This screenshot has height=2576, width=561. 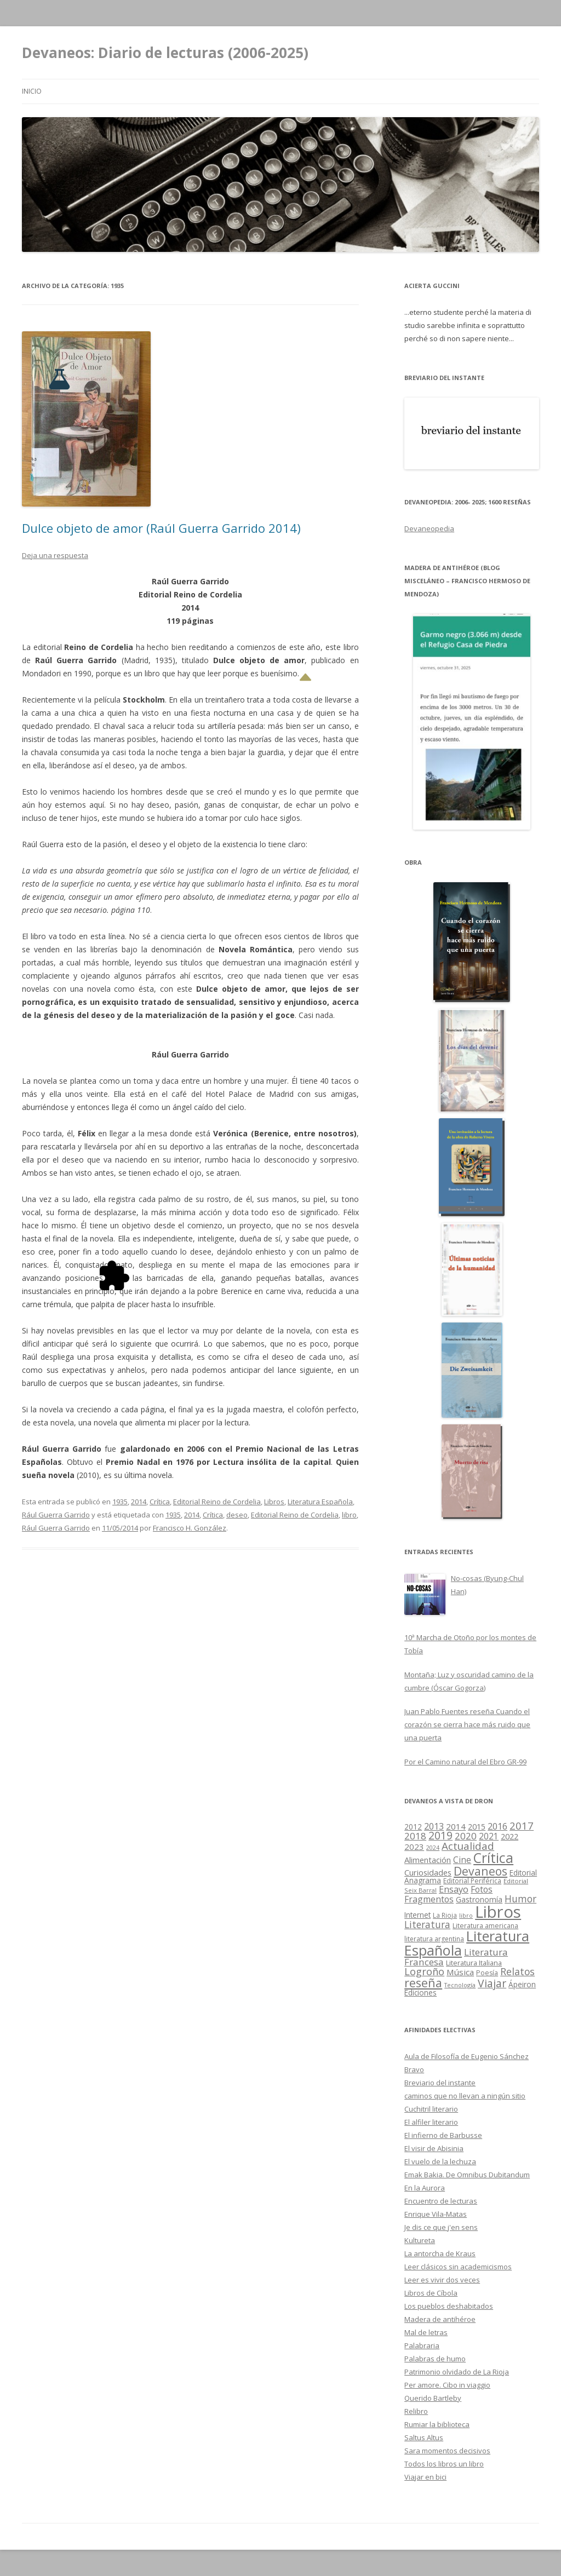 What do you see at coordinates (305, 677) in the screenshot?
I see `collapse an expanded section` at bounding box center [305, 677].